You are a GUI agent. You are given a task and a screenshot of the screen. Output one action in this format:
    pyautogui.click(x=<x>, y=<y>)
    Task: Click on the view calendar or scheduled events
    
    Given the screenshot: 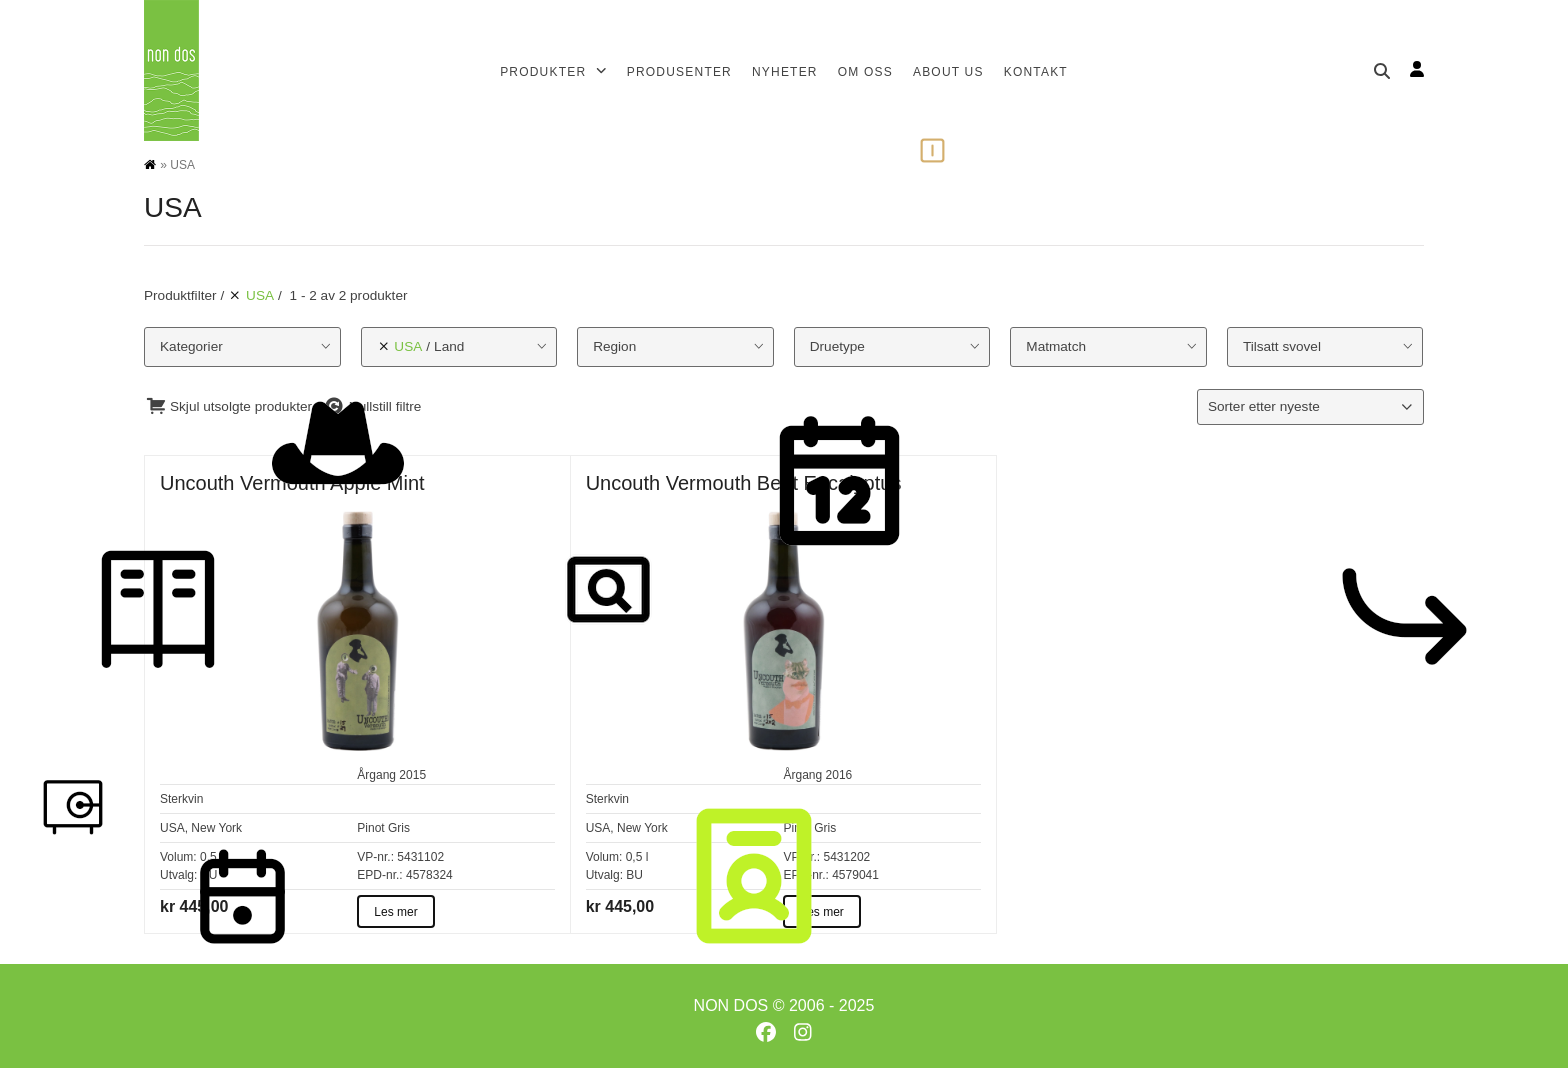 What is the action you would take?
    pyautogui.click(x=839, y=485)
    